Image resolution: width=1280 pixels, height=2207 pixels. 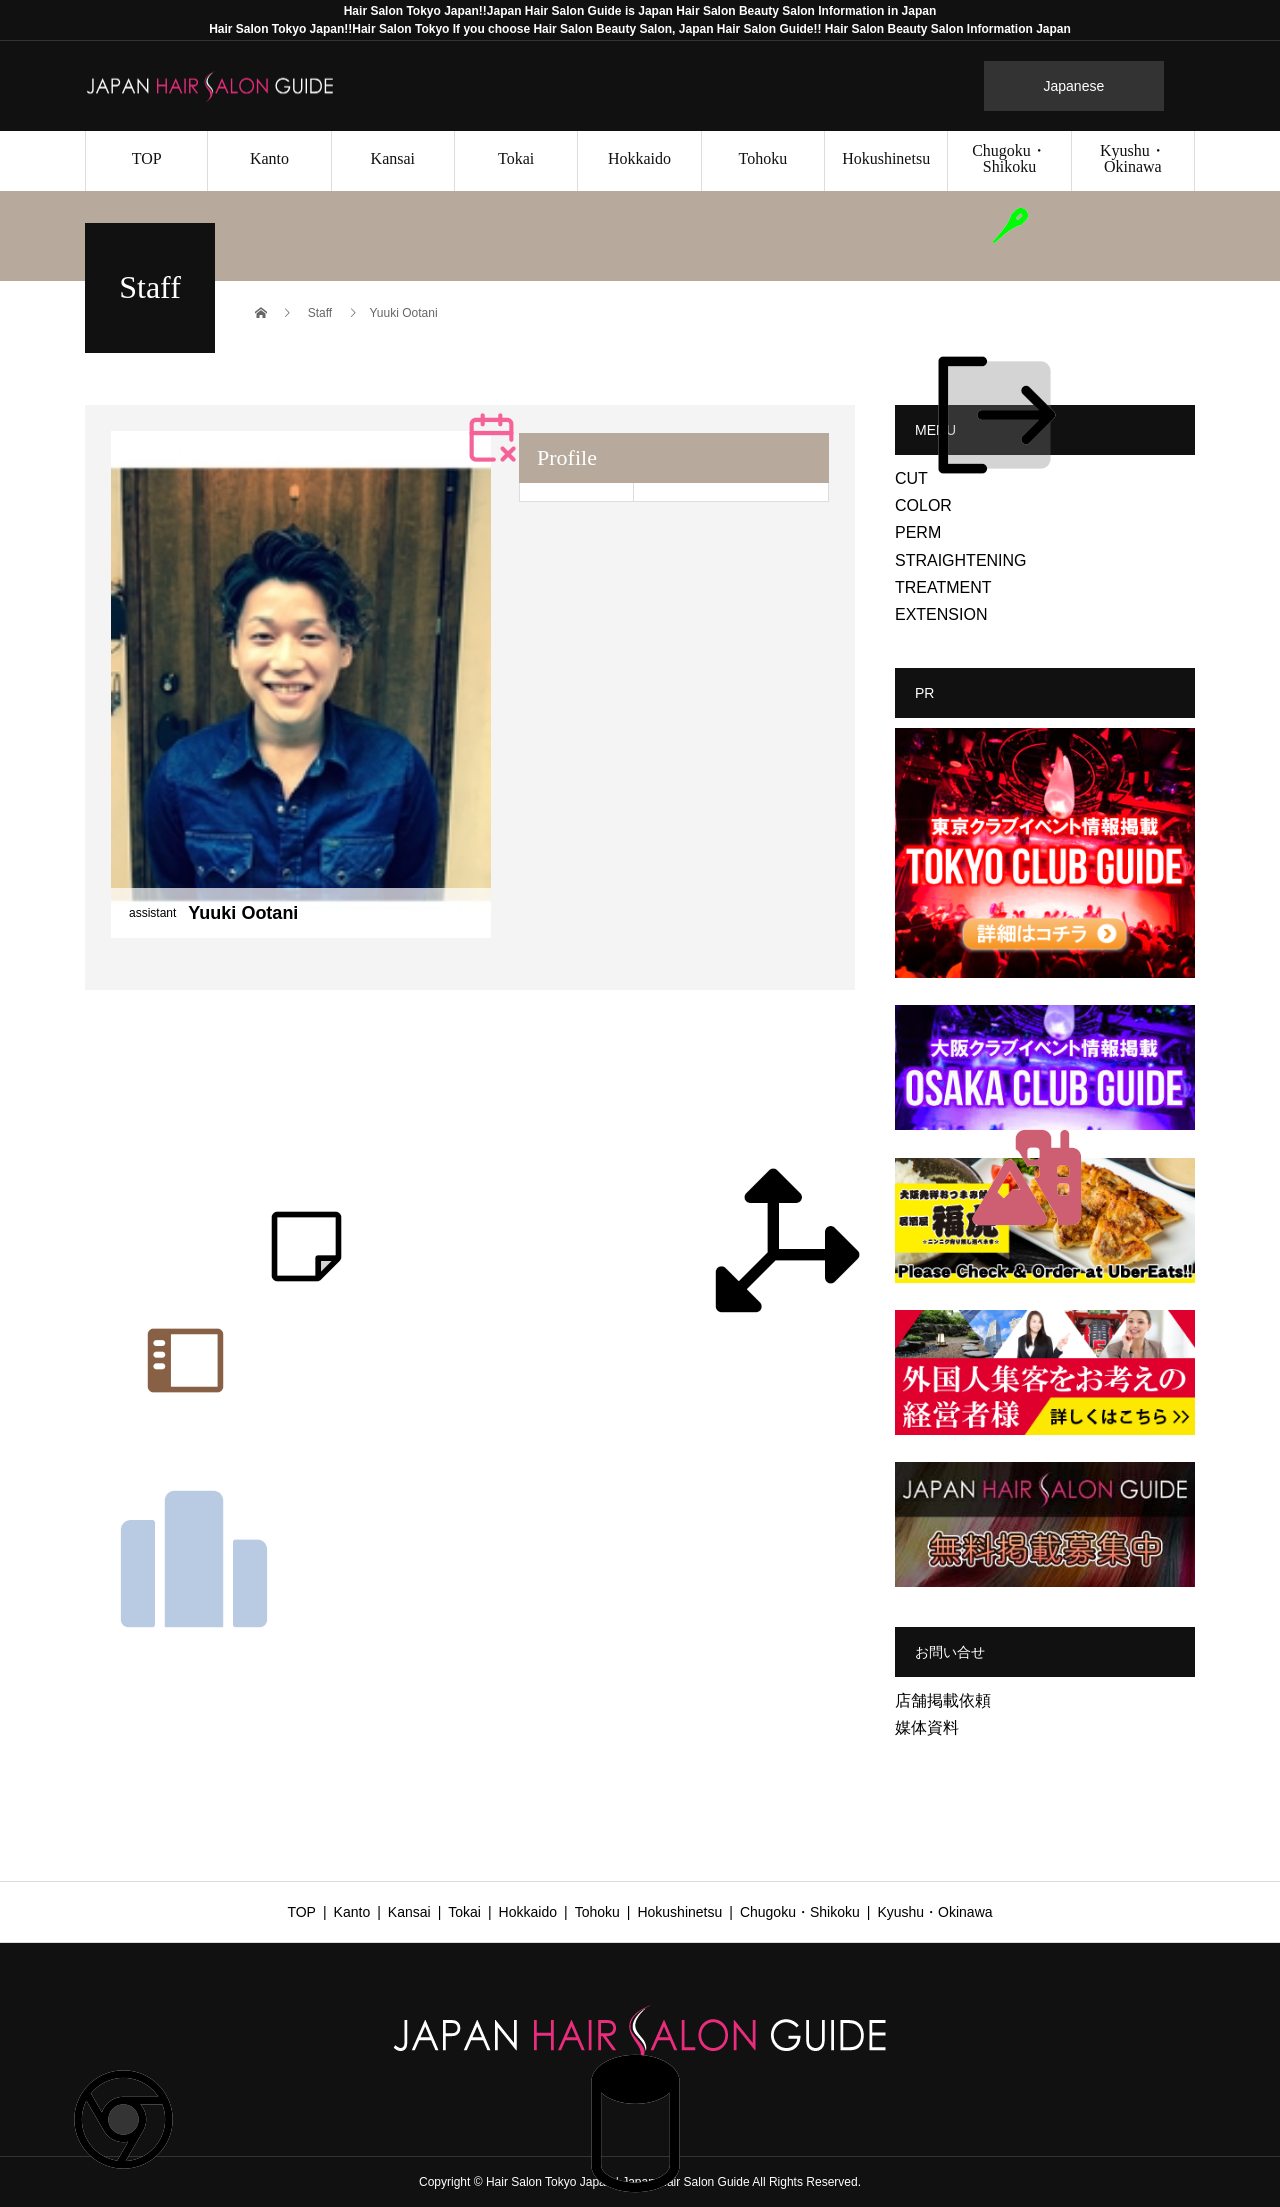 What do you see at coordinates (185, 1360) in the screenshot?
I see `toggle the sidebar panel` at bounding box center [185, 1360].